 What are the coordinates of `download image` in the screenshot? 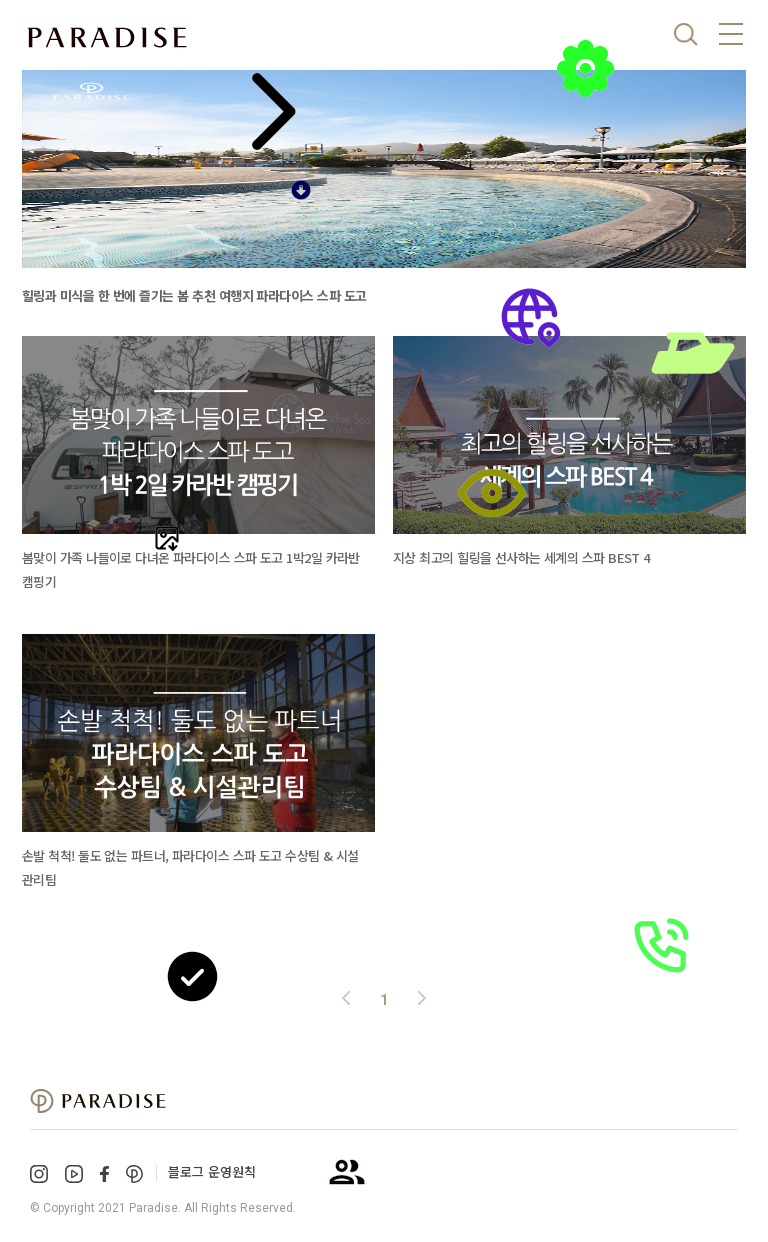 It's located at (167, 538).